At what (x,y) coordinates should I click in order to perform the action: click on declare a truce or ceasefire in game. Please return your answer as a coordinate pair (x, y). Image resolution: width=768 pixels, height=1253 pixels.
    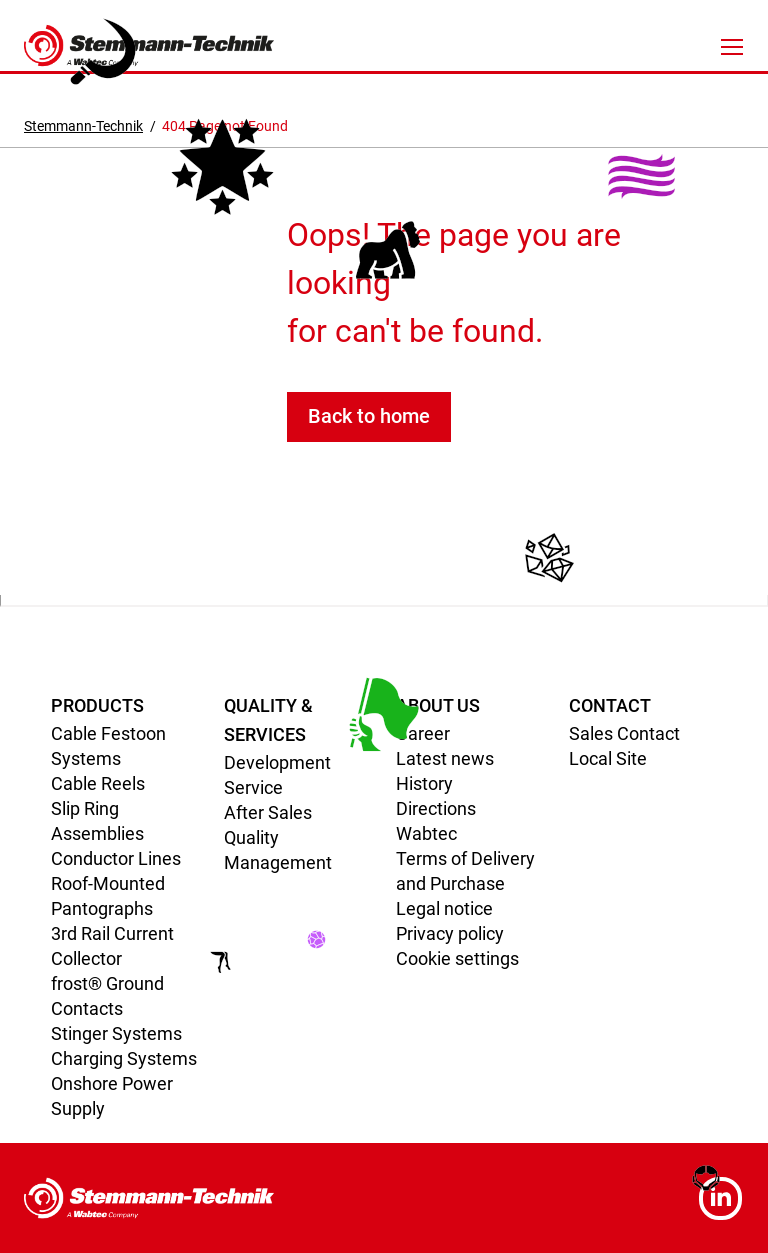
    Looking at the image, I should click on (384, 714).